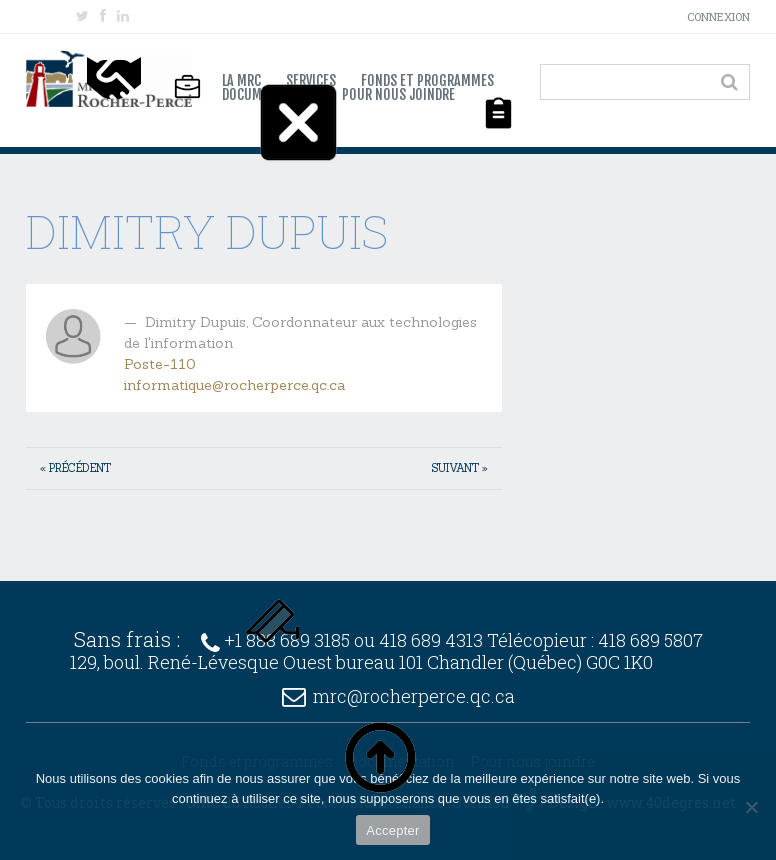 The image size is (776, 860). What do you see at coordinates (114, 78) in the screenshot?
I see `initiate a partnership or collaboration` at bounding box center [114, 78].